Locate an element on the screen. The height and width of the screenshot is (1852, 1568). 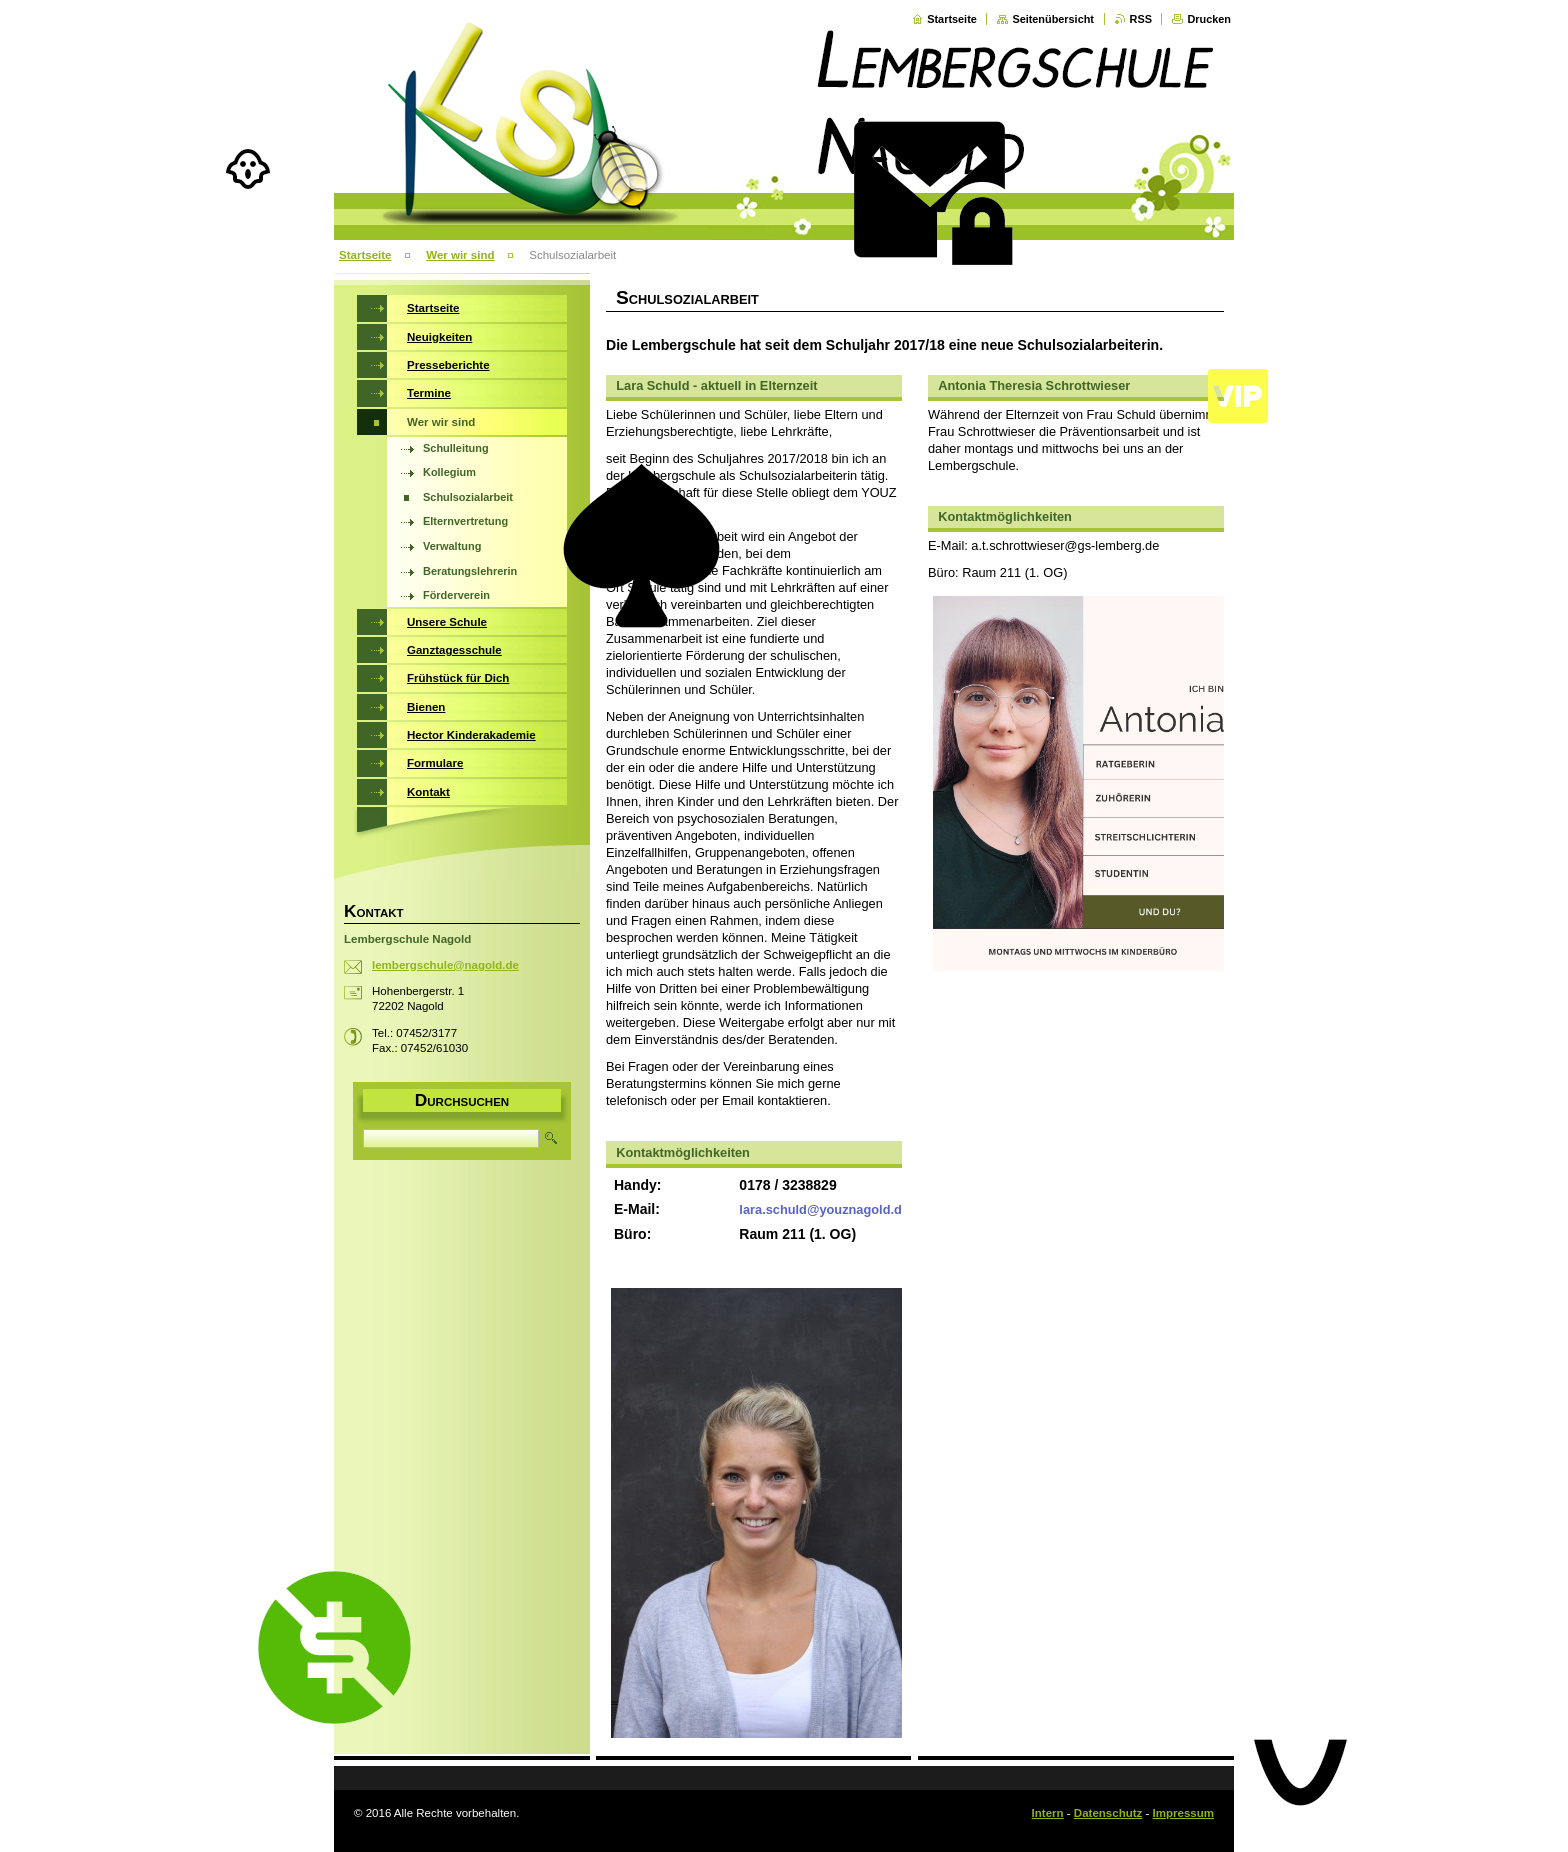
visit the voelkner website or store is located at coordinates (1300, 1772).